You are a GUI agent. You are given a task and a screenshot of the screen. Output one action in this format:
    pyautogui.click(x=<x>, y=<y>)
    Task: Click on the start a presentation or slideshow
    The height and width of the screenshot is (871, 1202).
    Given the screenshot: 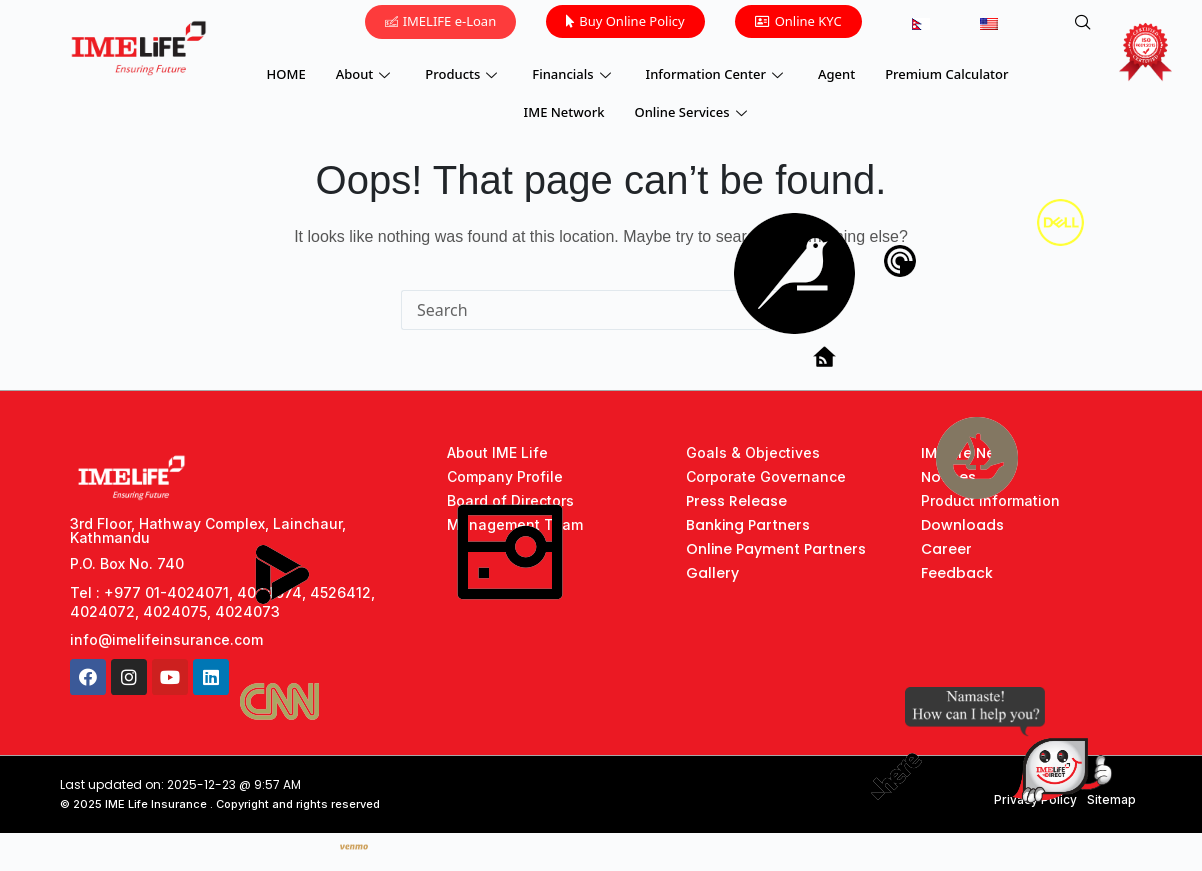 What is the action you would take?
    pyautogui.click(x=510, y=552)
    